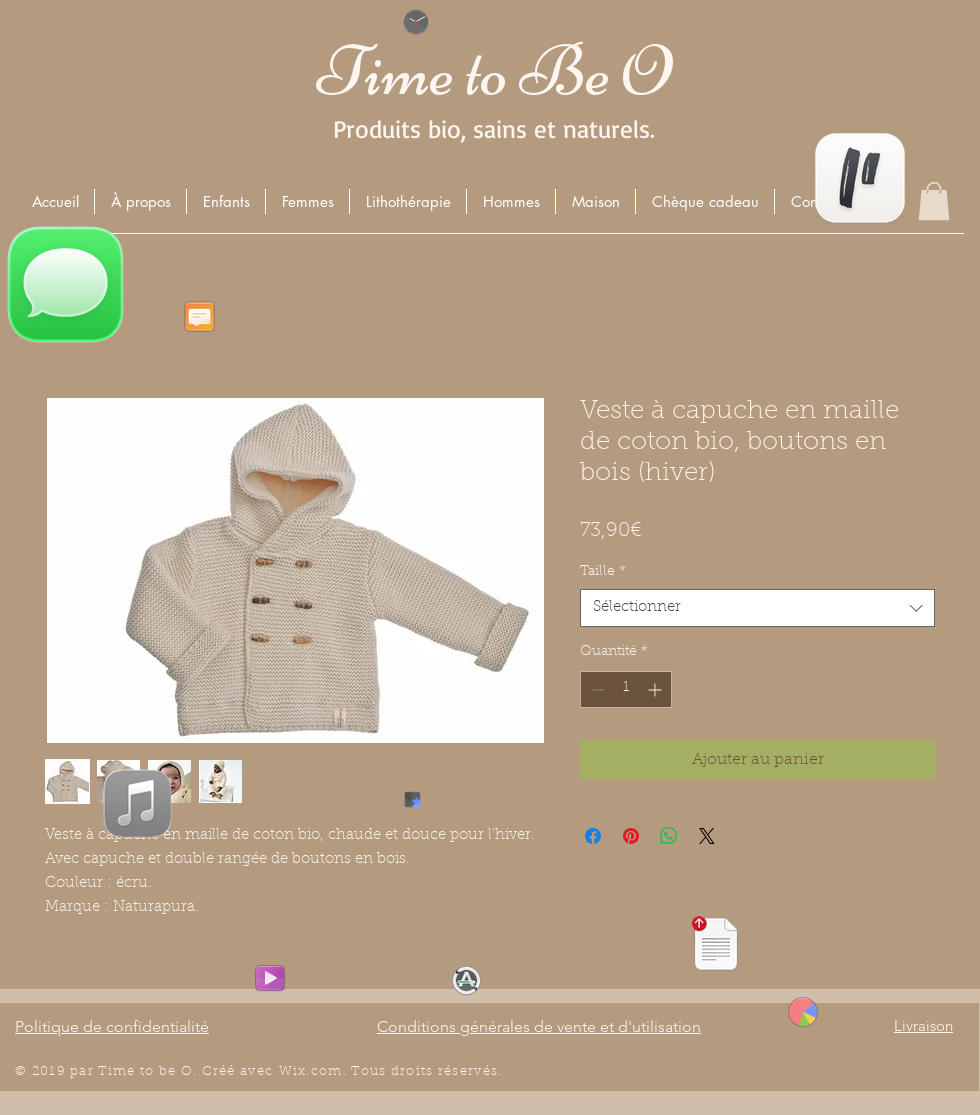 The width and height of the screenshot is (980, 1115). What do you see at coordinates (803, 1012) in the screenshot?
I see `open disk usage analyzer` at bounding box center [803, 1012].